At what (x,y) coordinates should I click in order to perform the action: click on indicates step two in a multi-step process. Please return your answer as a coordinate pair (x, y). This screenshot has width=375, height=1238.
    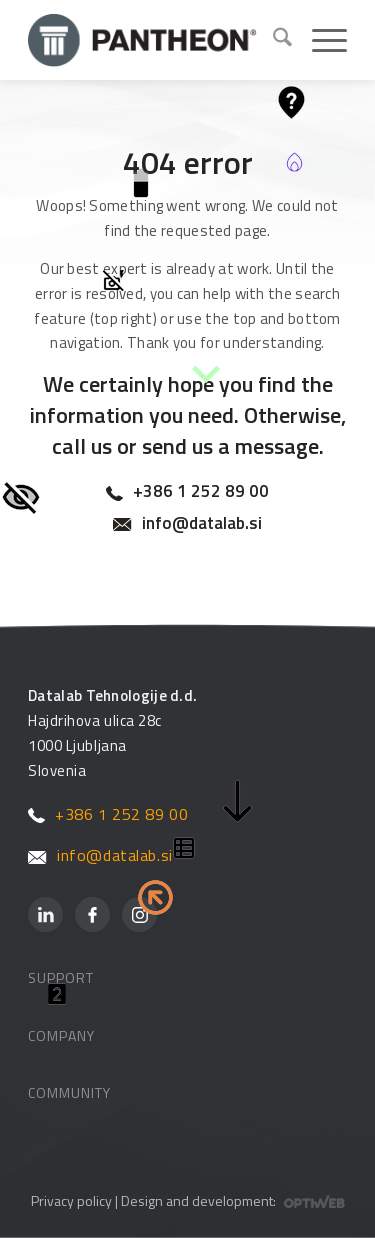
    Looking at the image, I should click on (57, 994).